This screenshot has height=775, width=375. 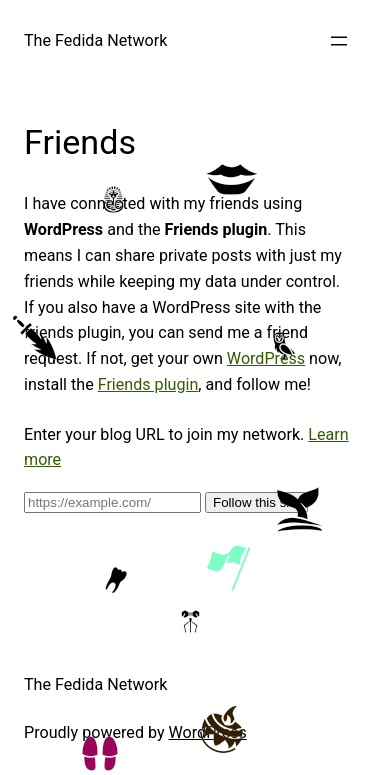 I want to click on access voice or speech features, so click(x=232, y=180).